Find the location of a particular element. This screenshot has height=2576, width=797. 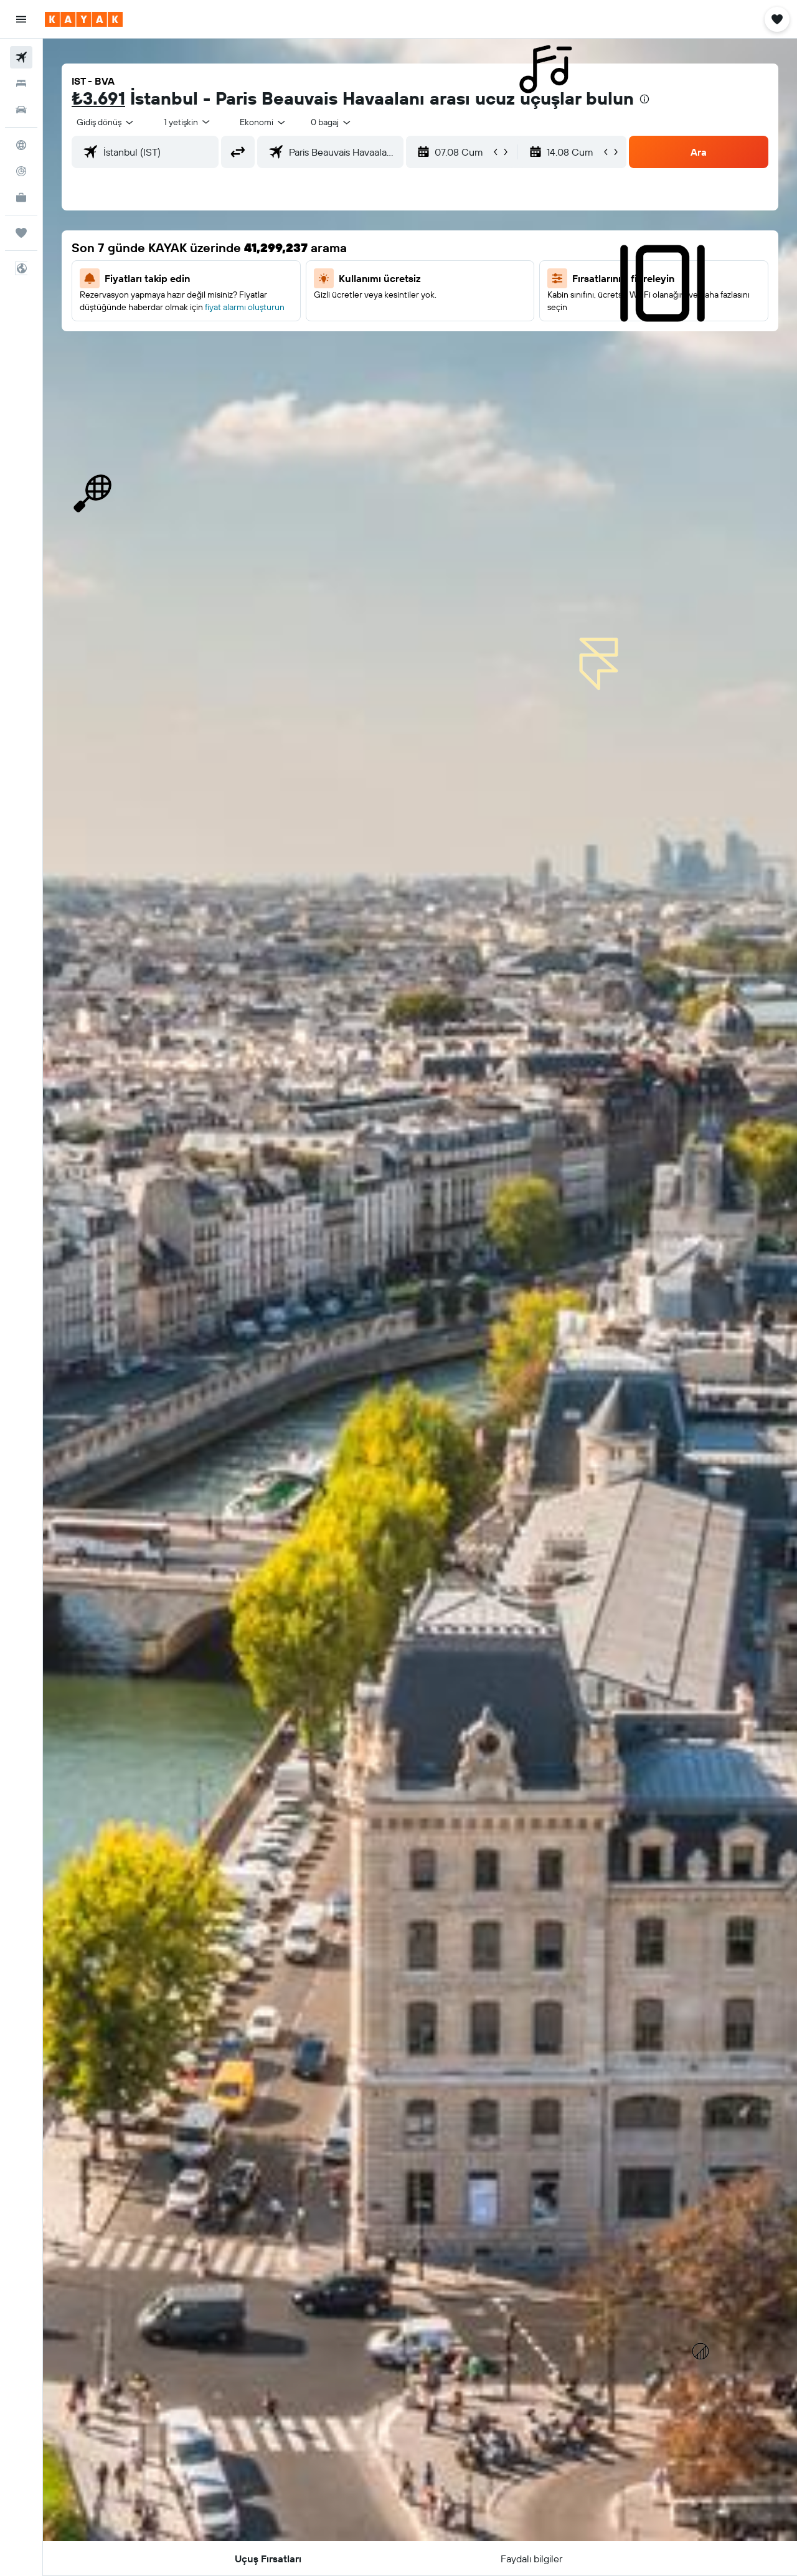

browse images in horizontal gallery view is located at coordinates (663, 283).